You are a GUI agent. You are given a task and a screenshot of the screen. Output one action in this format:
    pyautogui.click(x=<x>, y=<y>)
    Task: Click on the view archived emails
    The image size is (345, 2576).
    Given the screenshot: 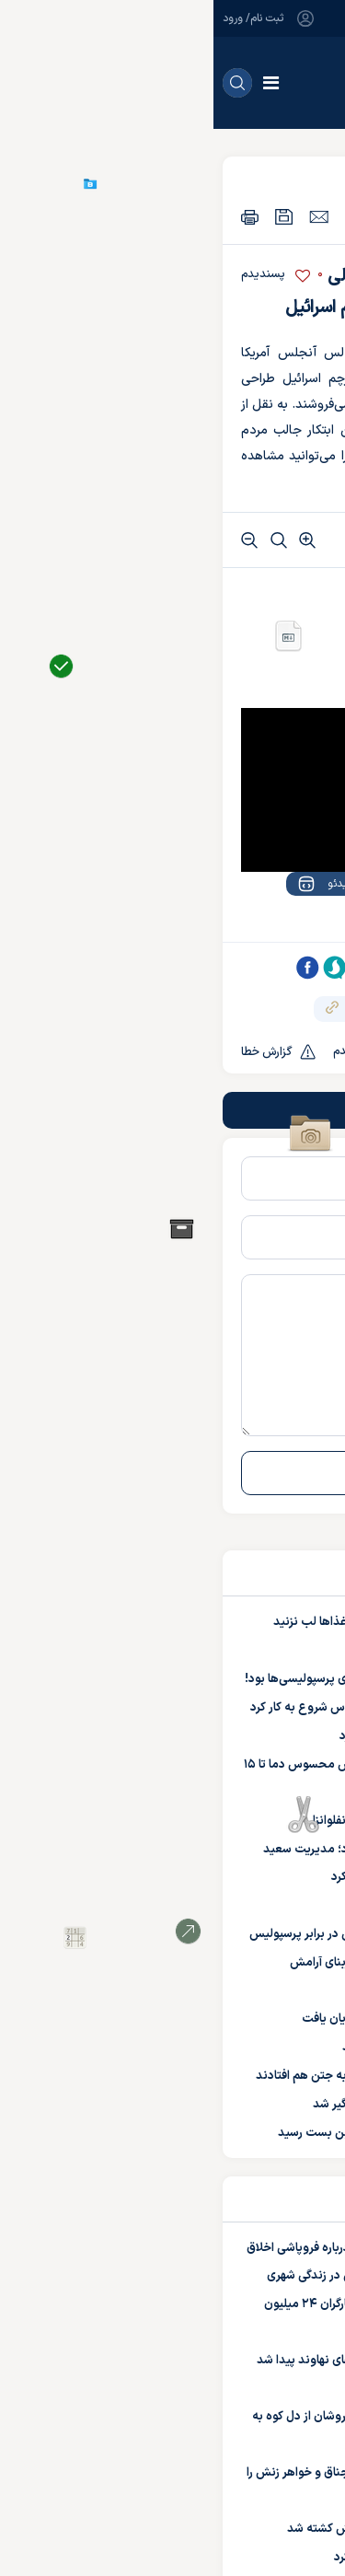 What is the action you would take?
    pyautogui.click(x=181, y=1228)
    